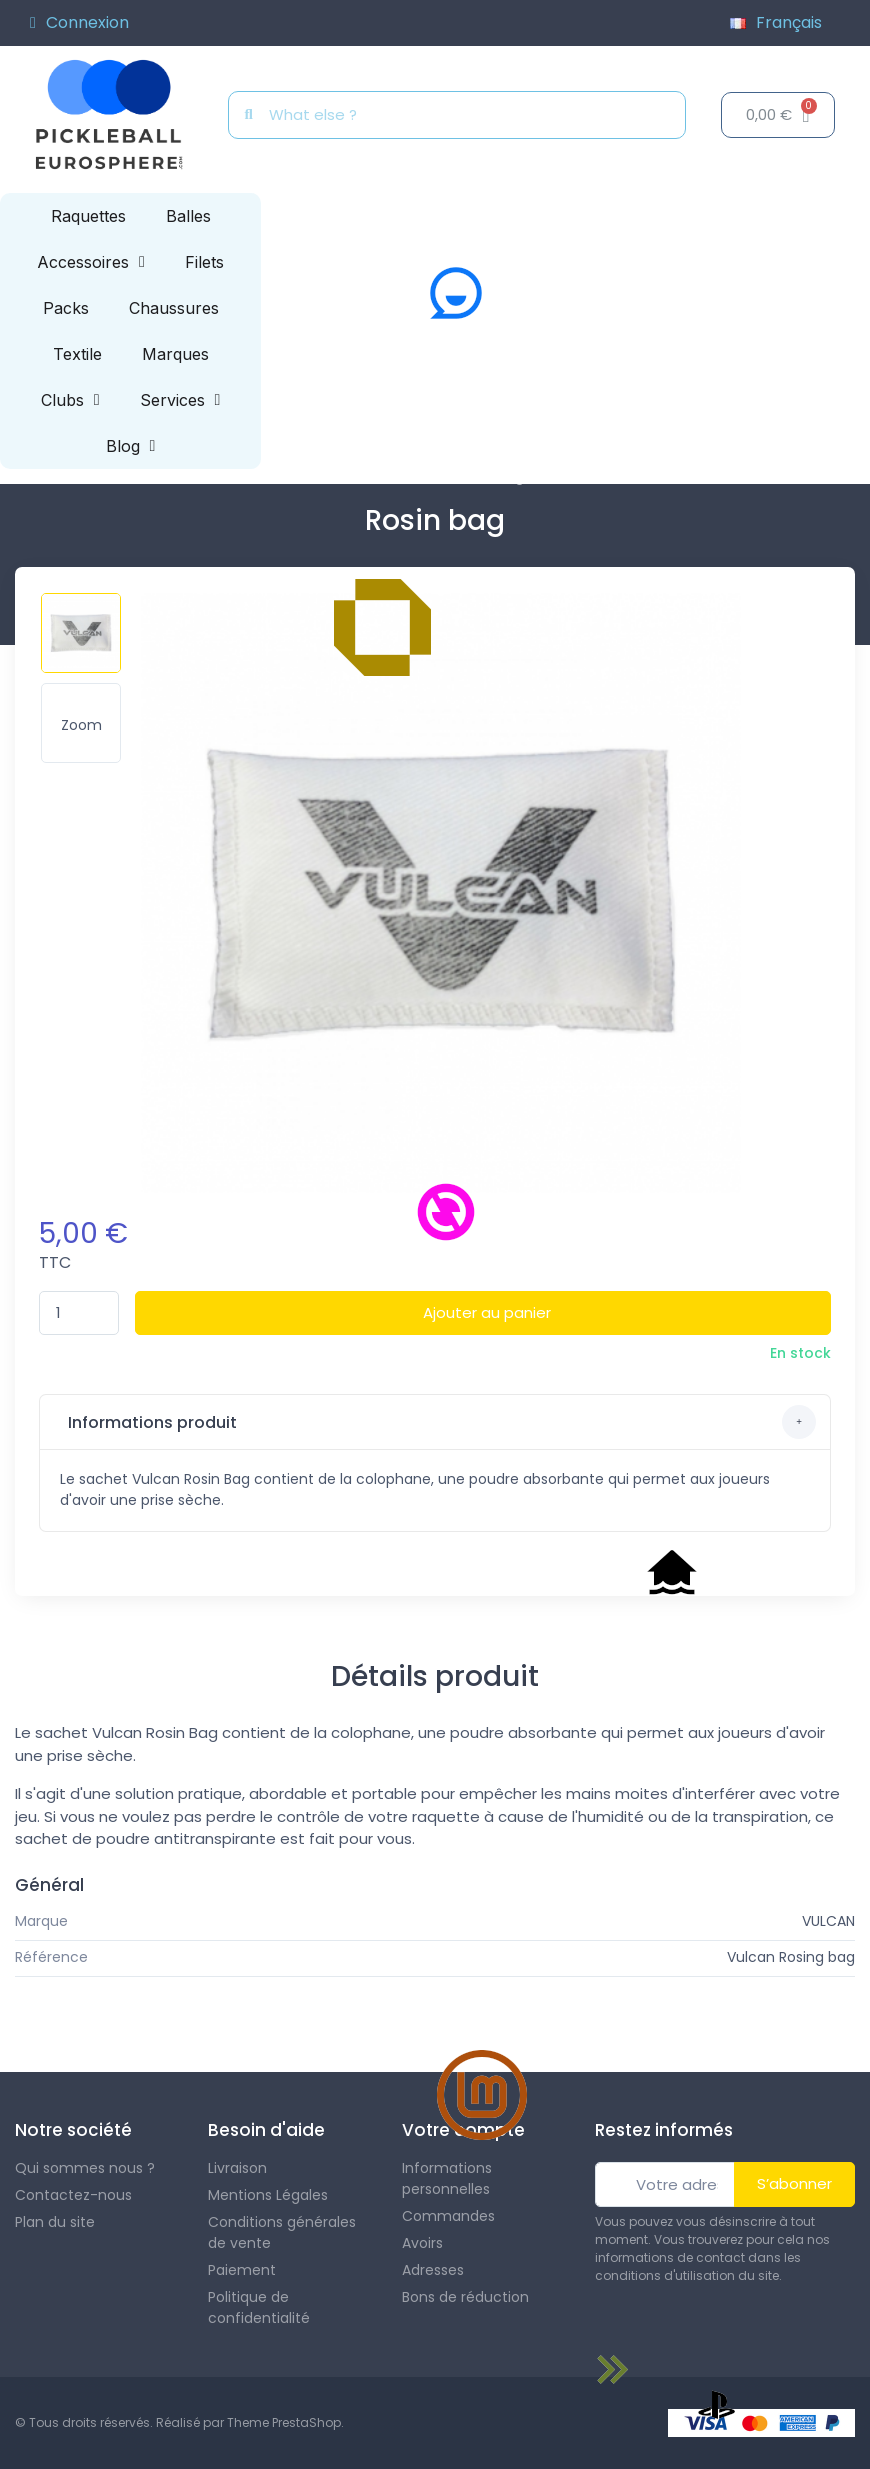  What do you see at coordinates (611, 2369) in the screenshot?
I see `skip forward or advance to next item` at bounding box center [611, 2369].